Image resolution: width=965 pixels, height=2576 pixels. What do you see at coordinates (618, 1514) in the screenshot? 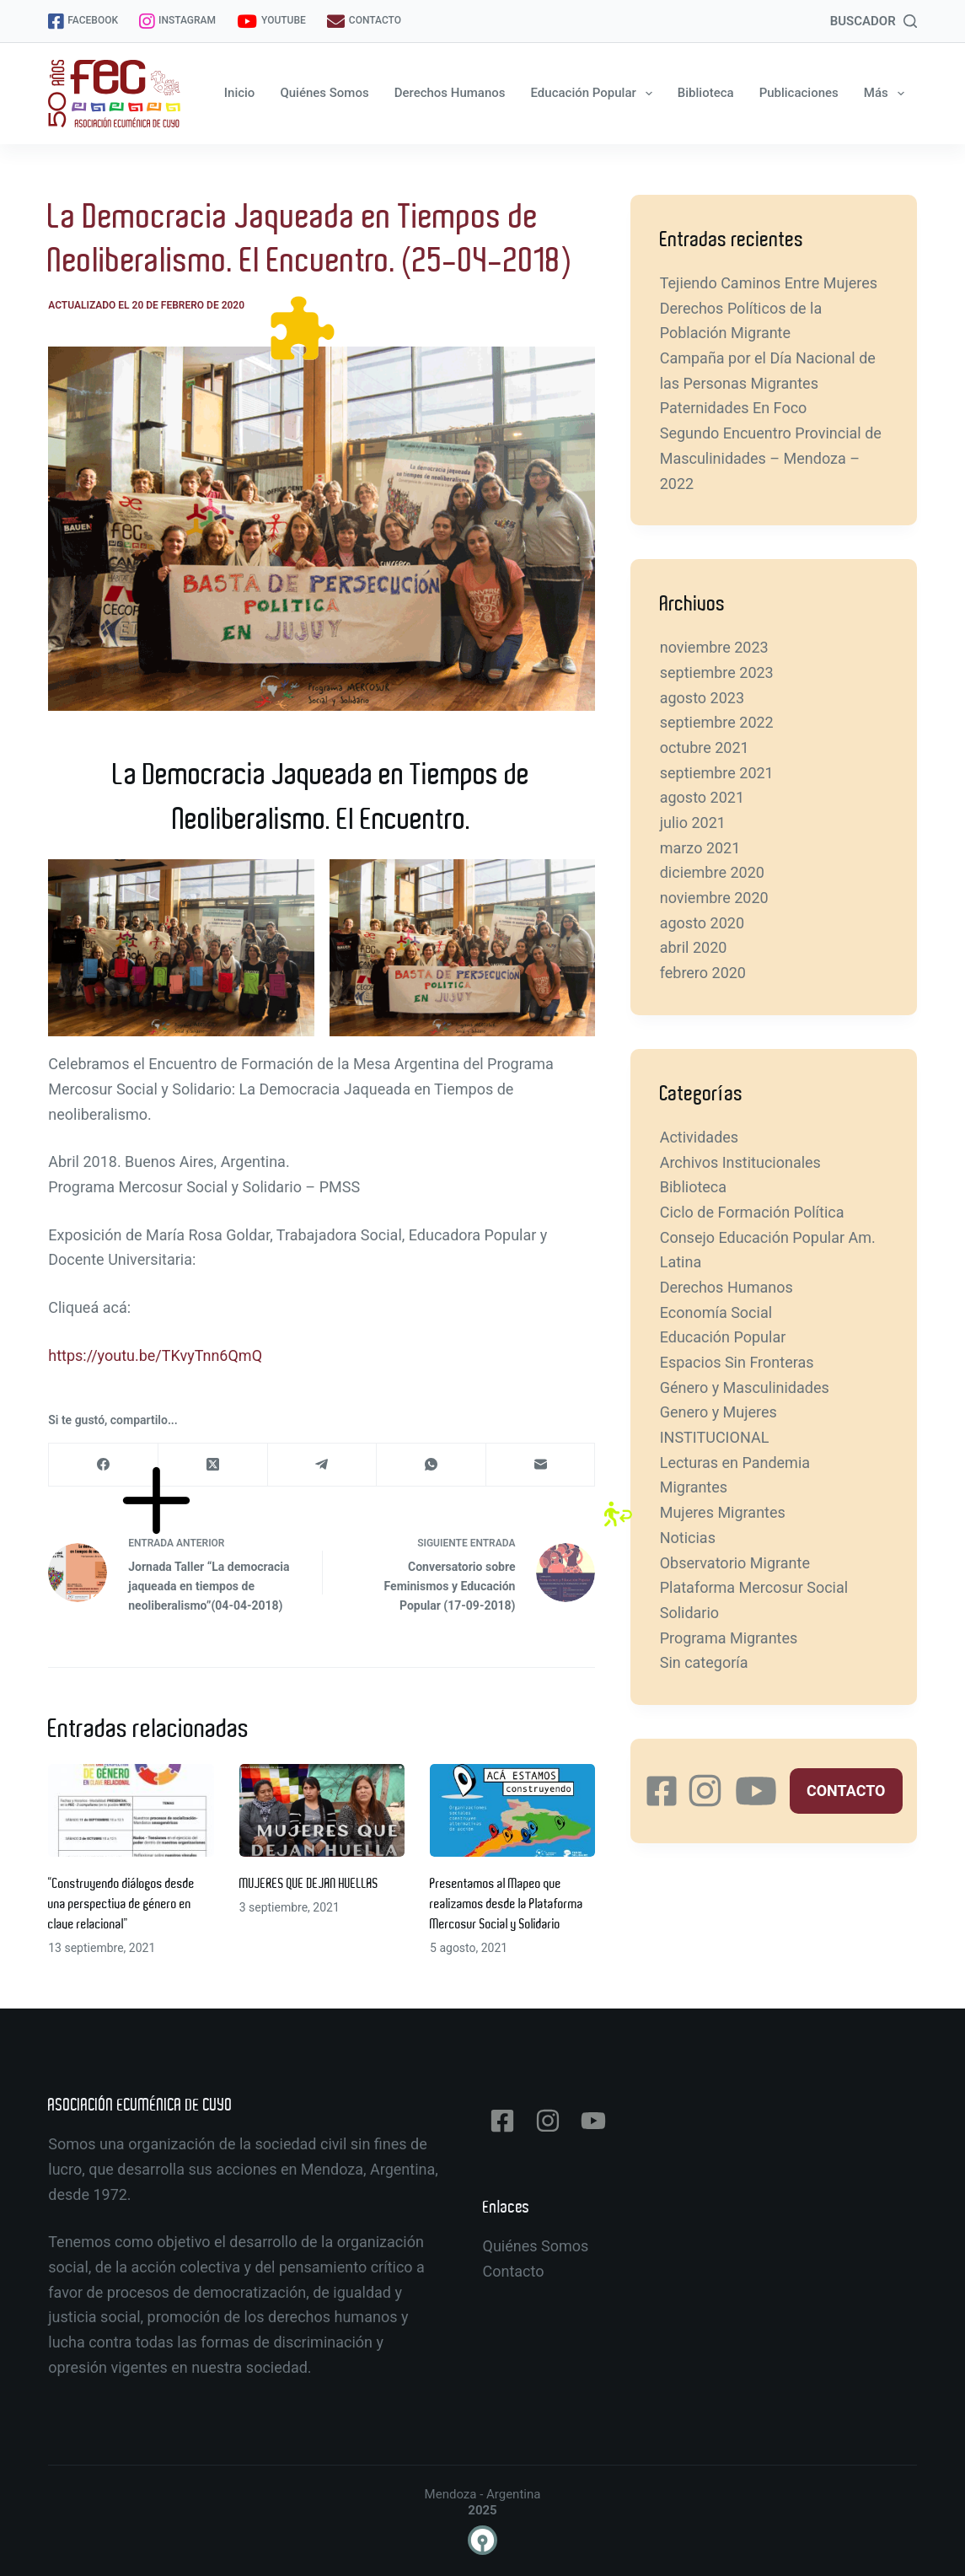
I see `return to starting point of walking route` at bounding box center [618, 1514].